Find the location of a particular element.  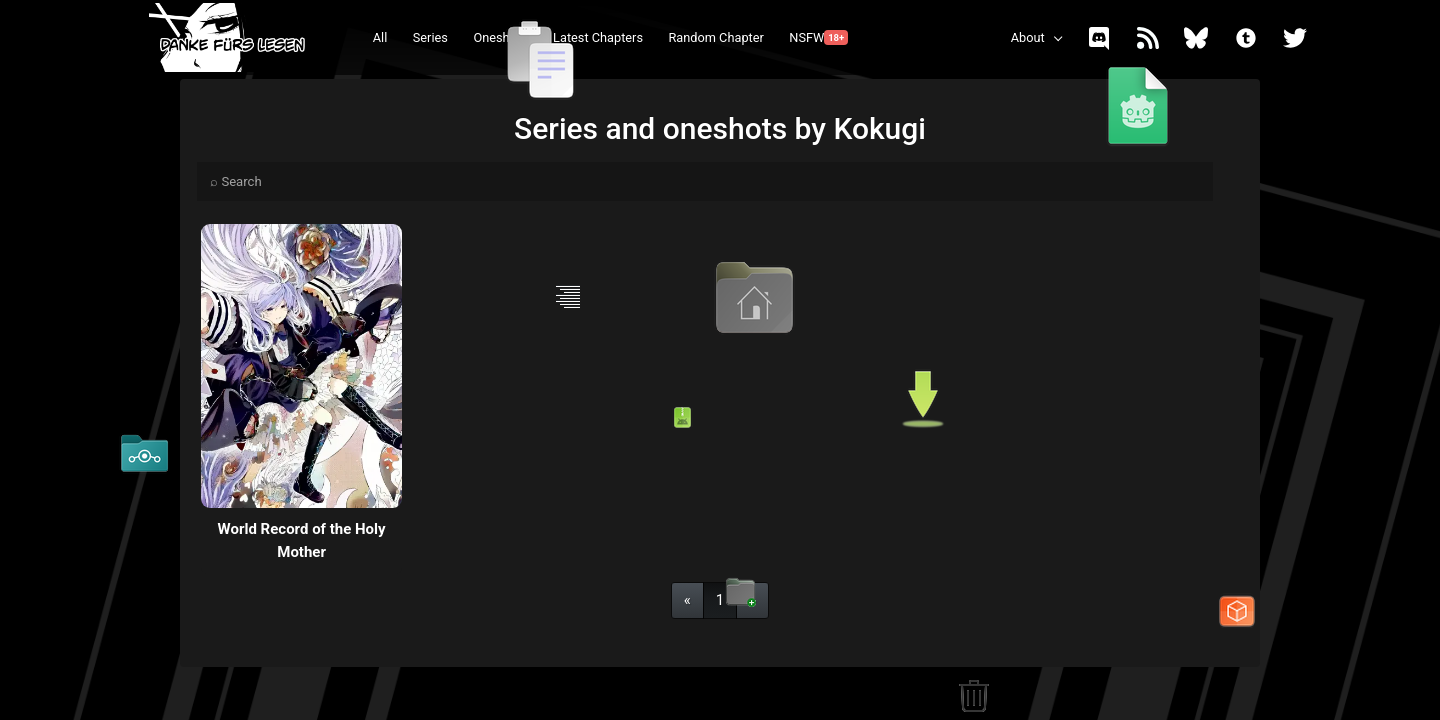

android app package file (APK) ready for installation is located at coordinates (682, 417).